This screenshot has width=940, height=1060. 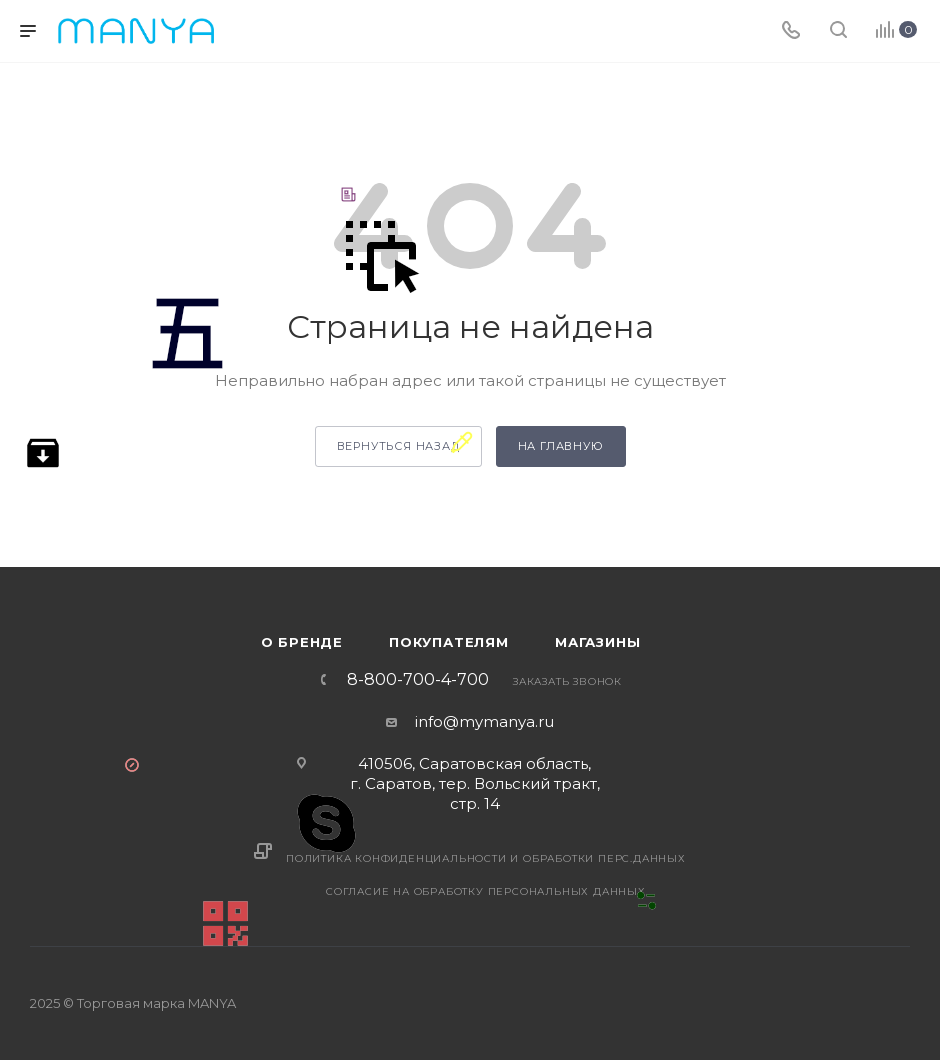 I want to click on drag and drop to rearrange items, so click(x=381, y=256).